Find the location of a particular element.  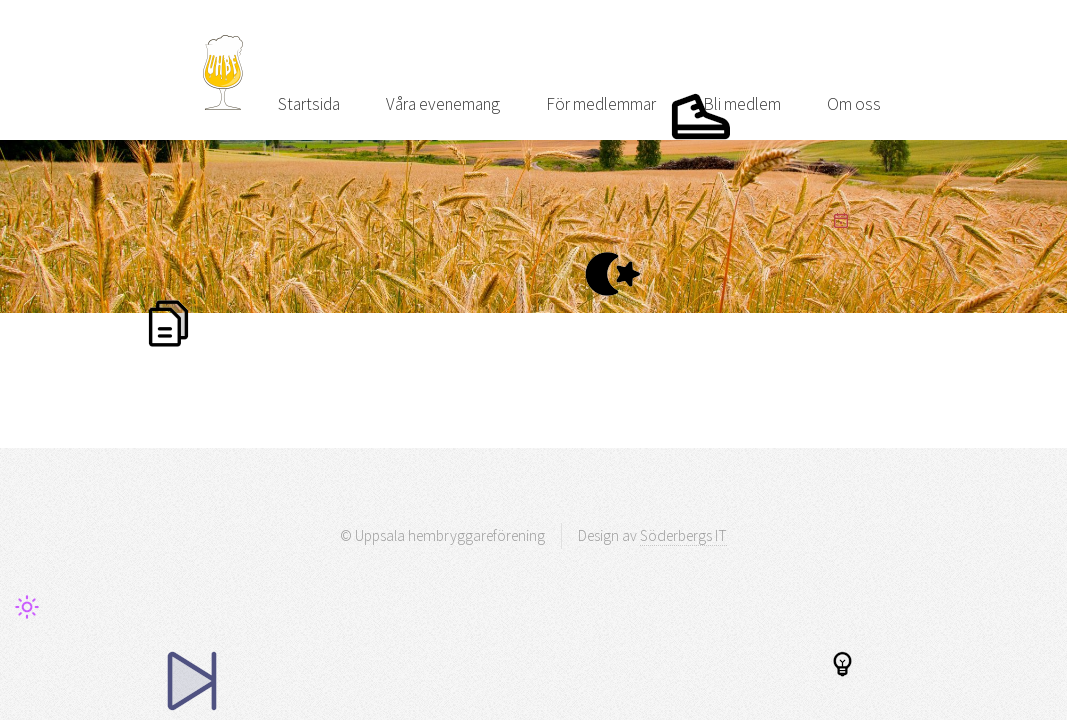

indicates an event or reminder on today's date is located at coordinates (841, 221).